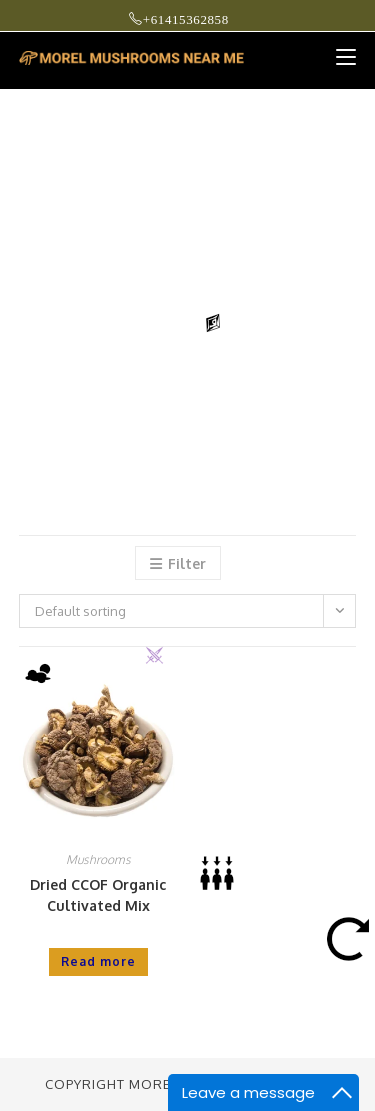 The height and width of the screenshot is (1111, 375). What do you see at coordinates (348, 939) in the screenshot?
I see `rotate object clockwise` at bounding box center [348, 939].